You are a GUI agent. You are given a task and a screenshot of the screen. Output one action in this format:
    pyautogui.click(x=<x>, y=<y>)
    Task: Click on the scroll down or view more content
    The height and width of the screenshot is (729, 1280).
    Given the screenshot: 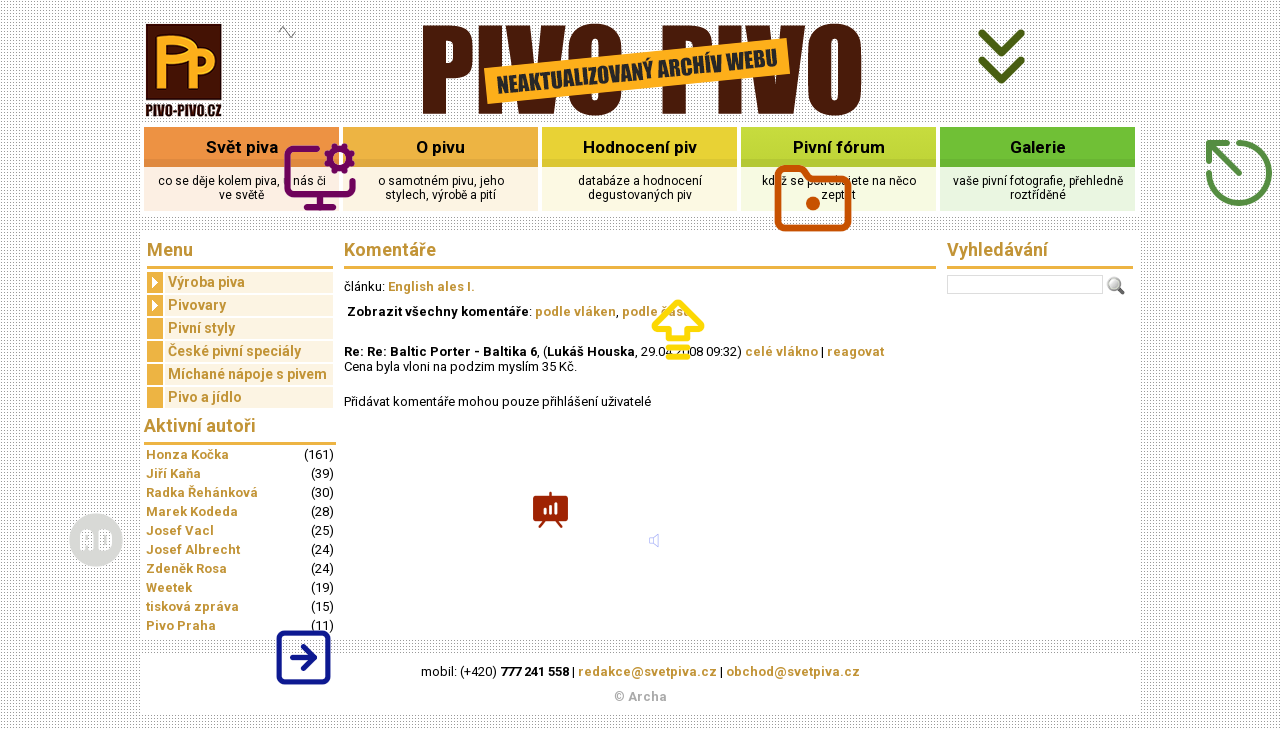 What is the action you would take?
    pyautogui.click(x=1001, y=56)
    